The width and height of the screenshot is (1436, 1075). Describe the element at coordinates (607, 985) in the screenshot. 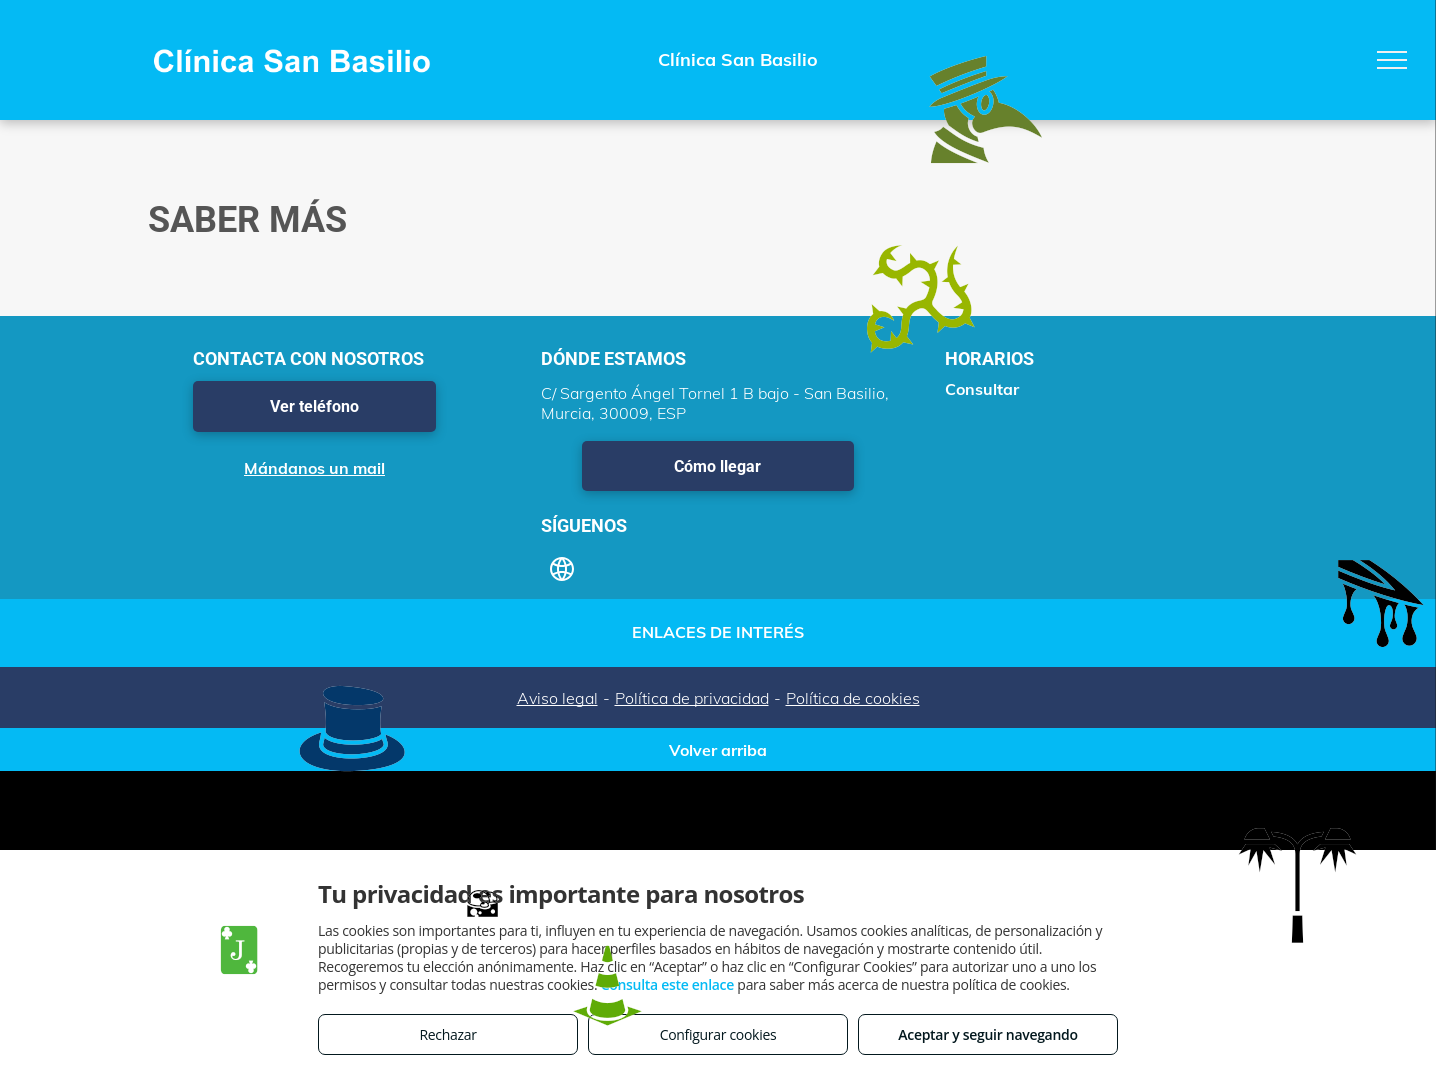

I see `indicates an area under construction or maintenance` at that location.